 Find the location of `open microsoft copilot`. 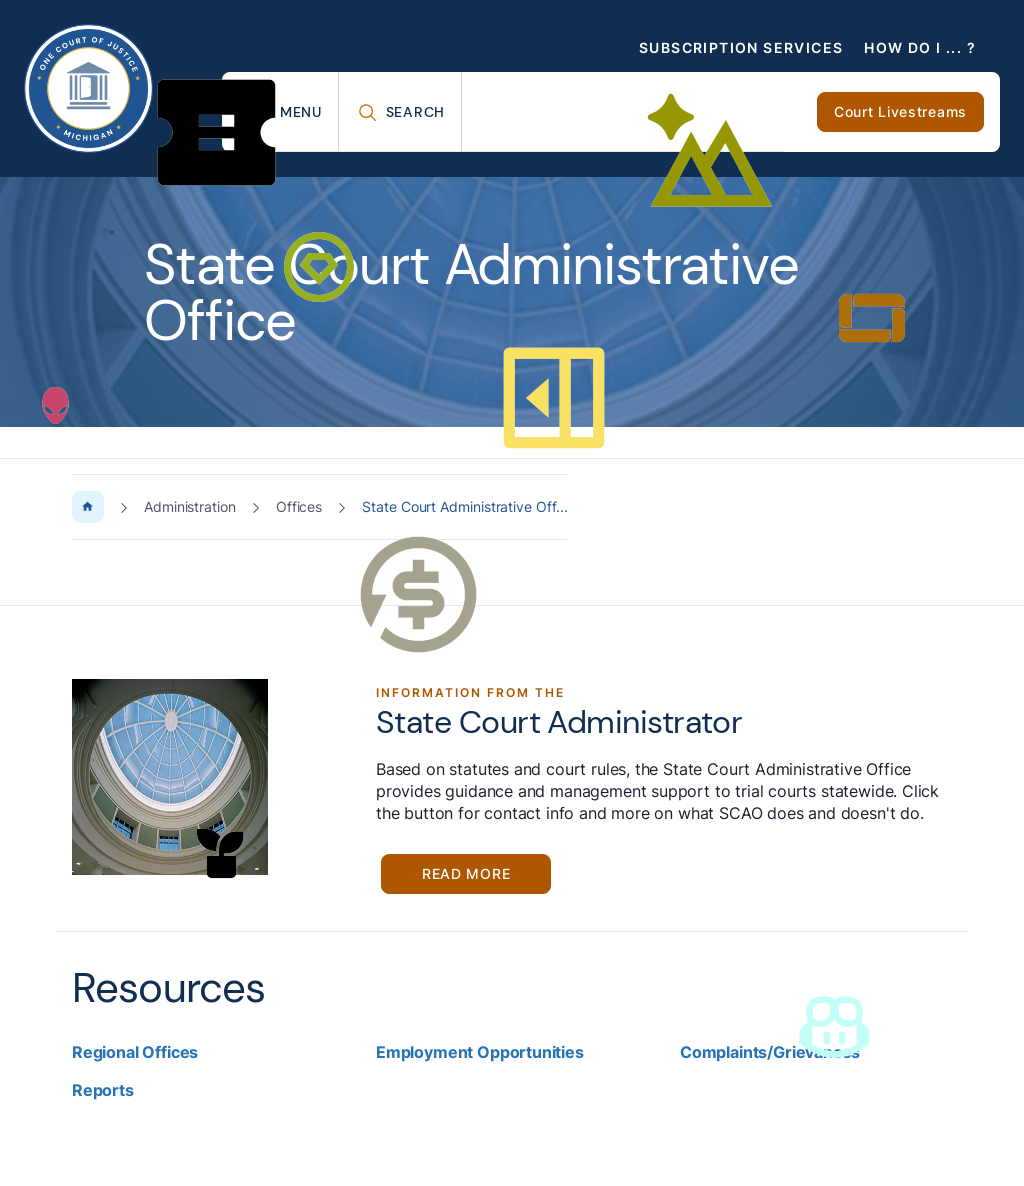

open microsoft copilot is located at coordinates (834, 1026).